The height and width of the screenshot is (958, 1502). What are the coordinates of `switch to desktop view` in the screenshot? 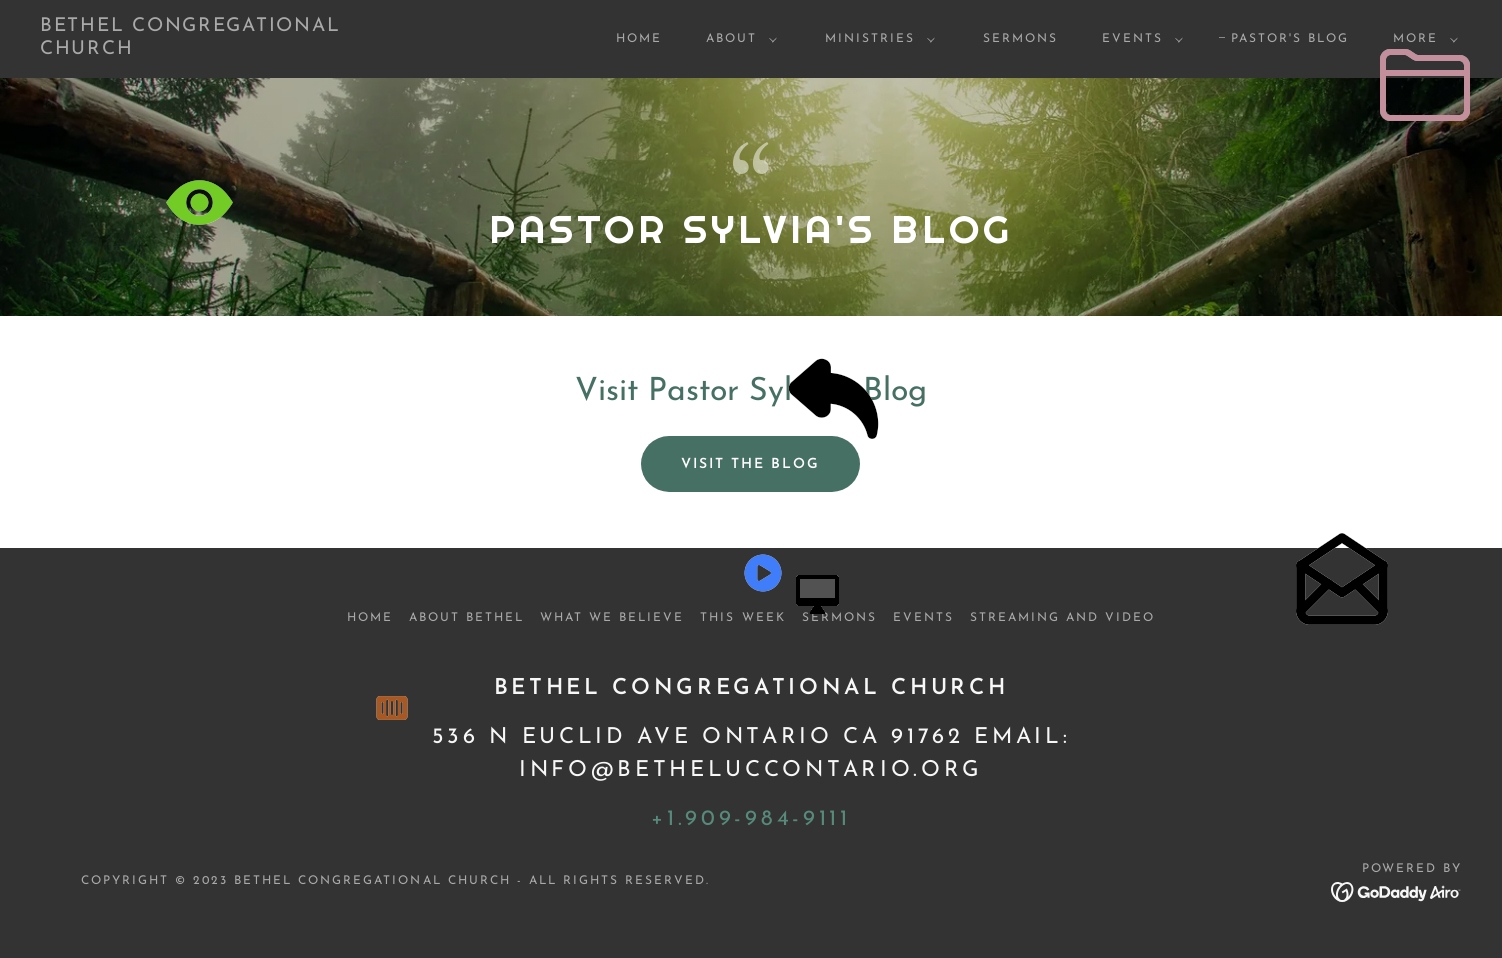 It's located at (817, 594).